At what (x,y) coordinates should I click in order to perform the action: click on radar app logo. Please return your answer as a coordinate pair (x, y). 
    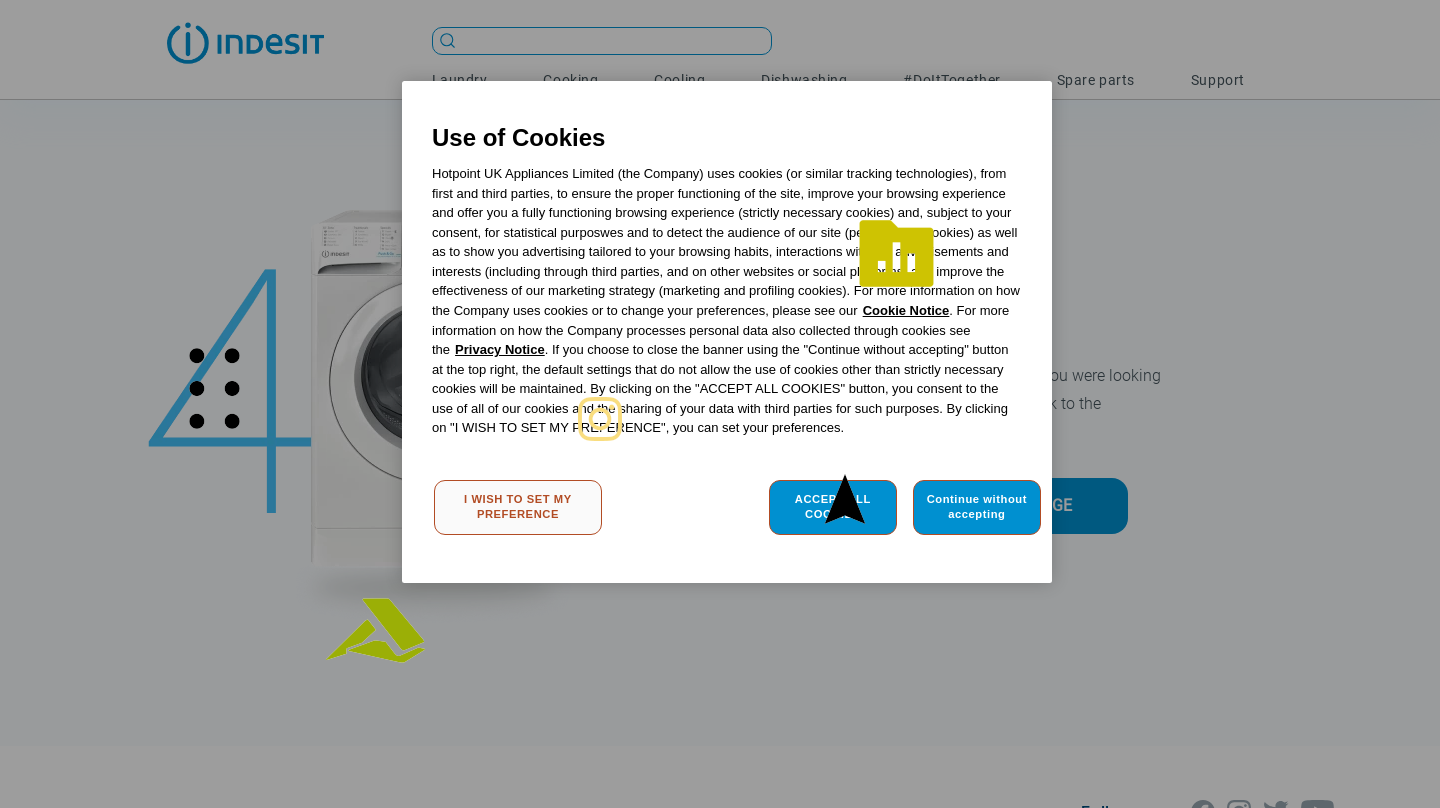
    Looking at the image, I should click on (845, 499).